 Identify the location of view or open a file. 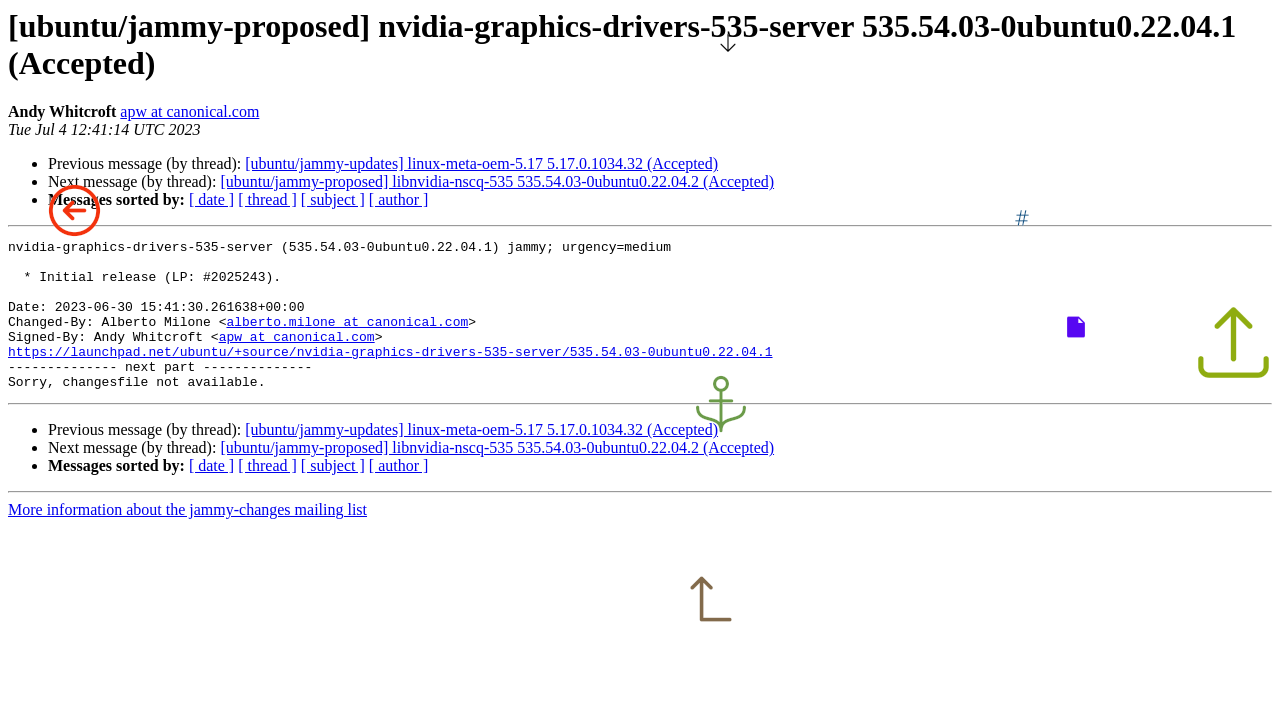
(1076, 327).